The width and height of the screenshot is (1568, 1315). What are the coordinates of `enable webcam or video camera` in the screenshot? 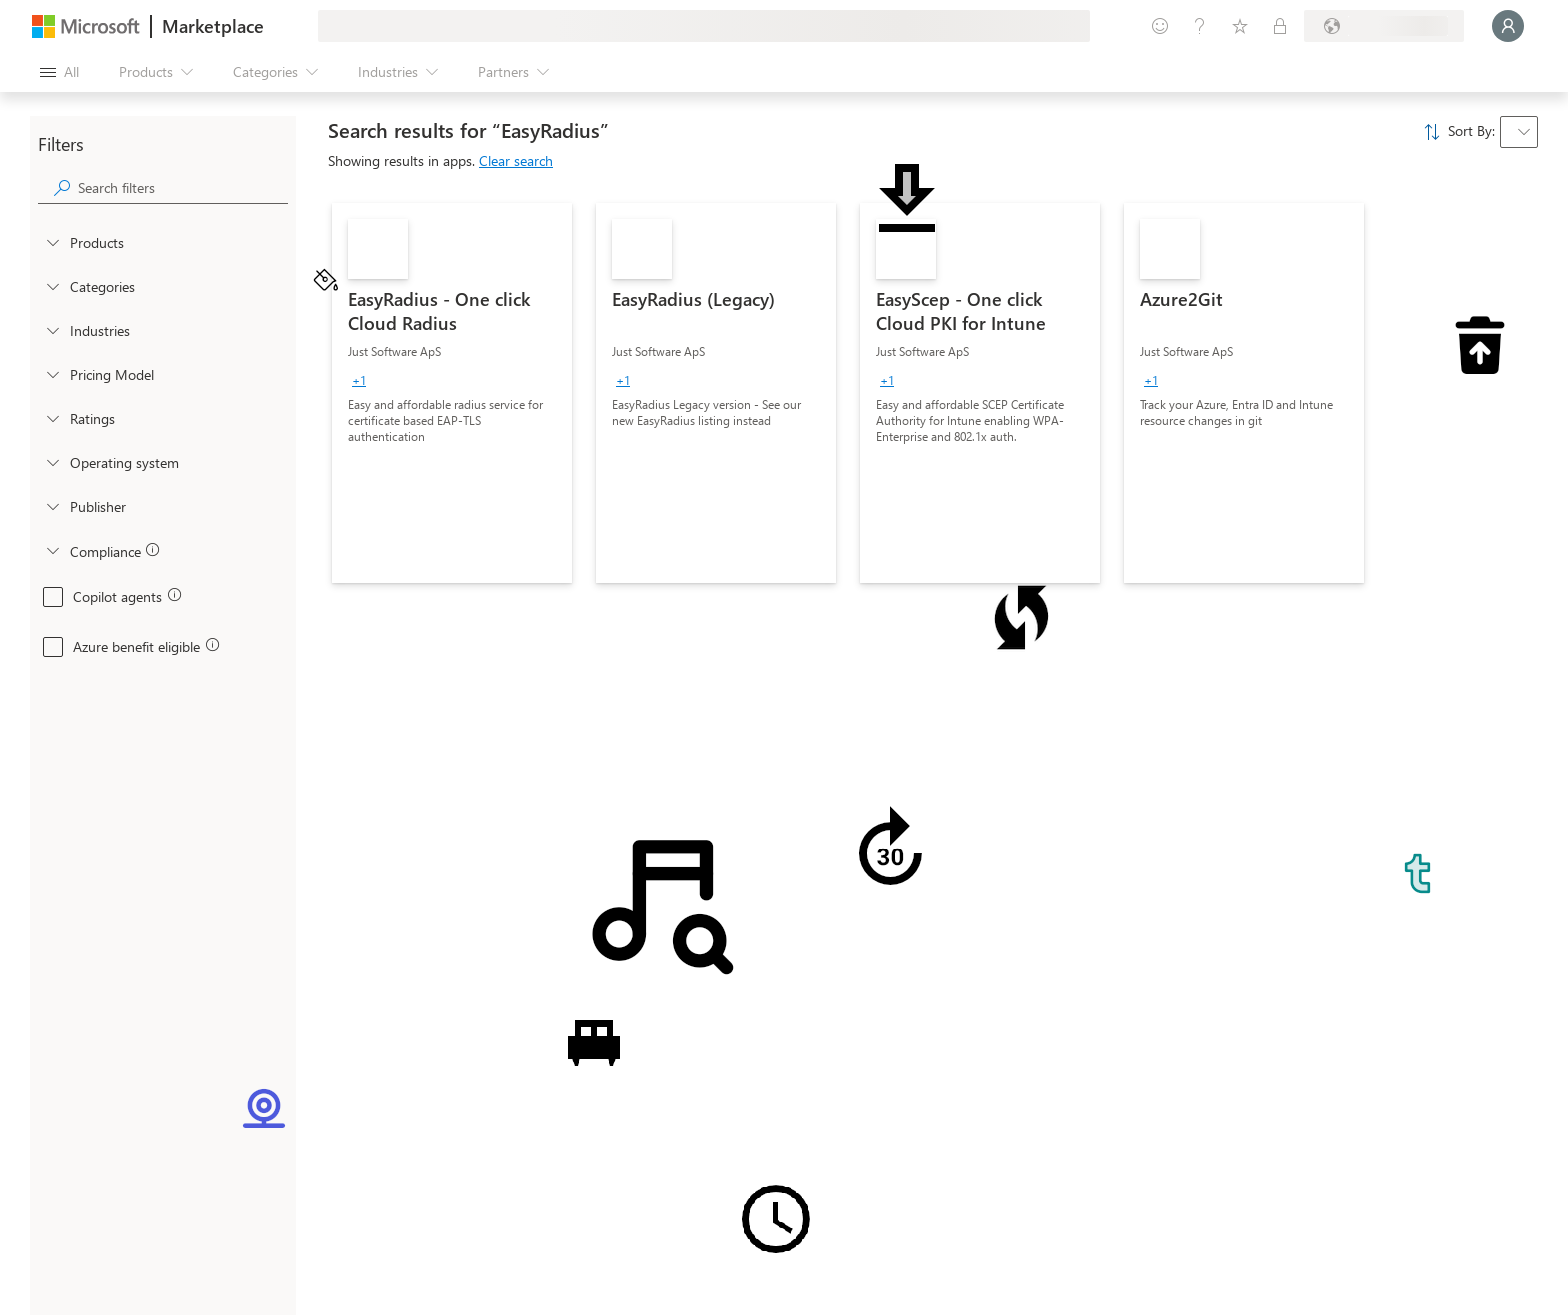 It's located at (264, 1110).